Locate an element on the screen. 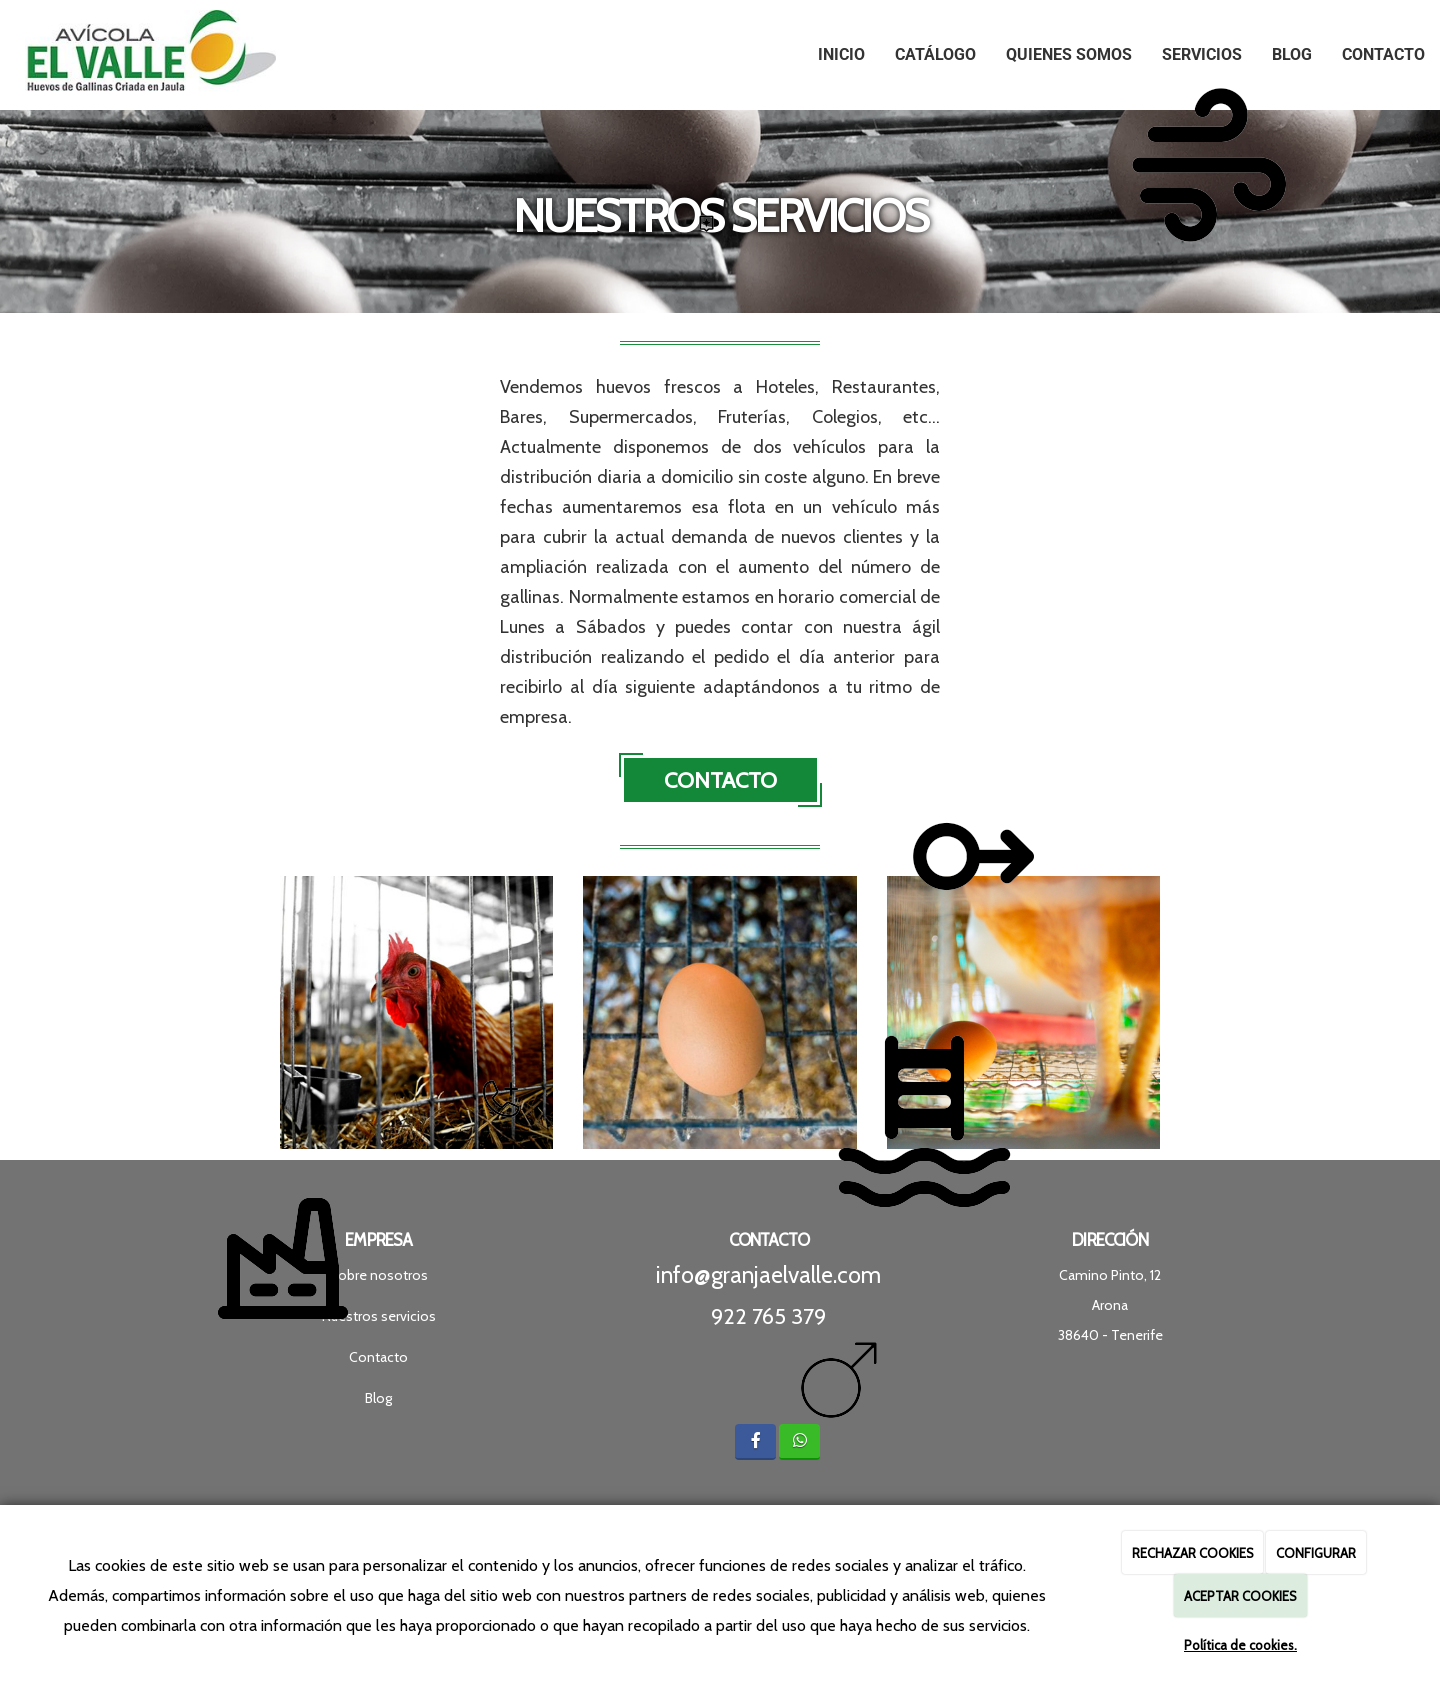 Image resolution: width=1440 pixels, height=1686 pixels. indicates current wind conditions is located at coordinates (1209, 165).